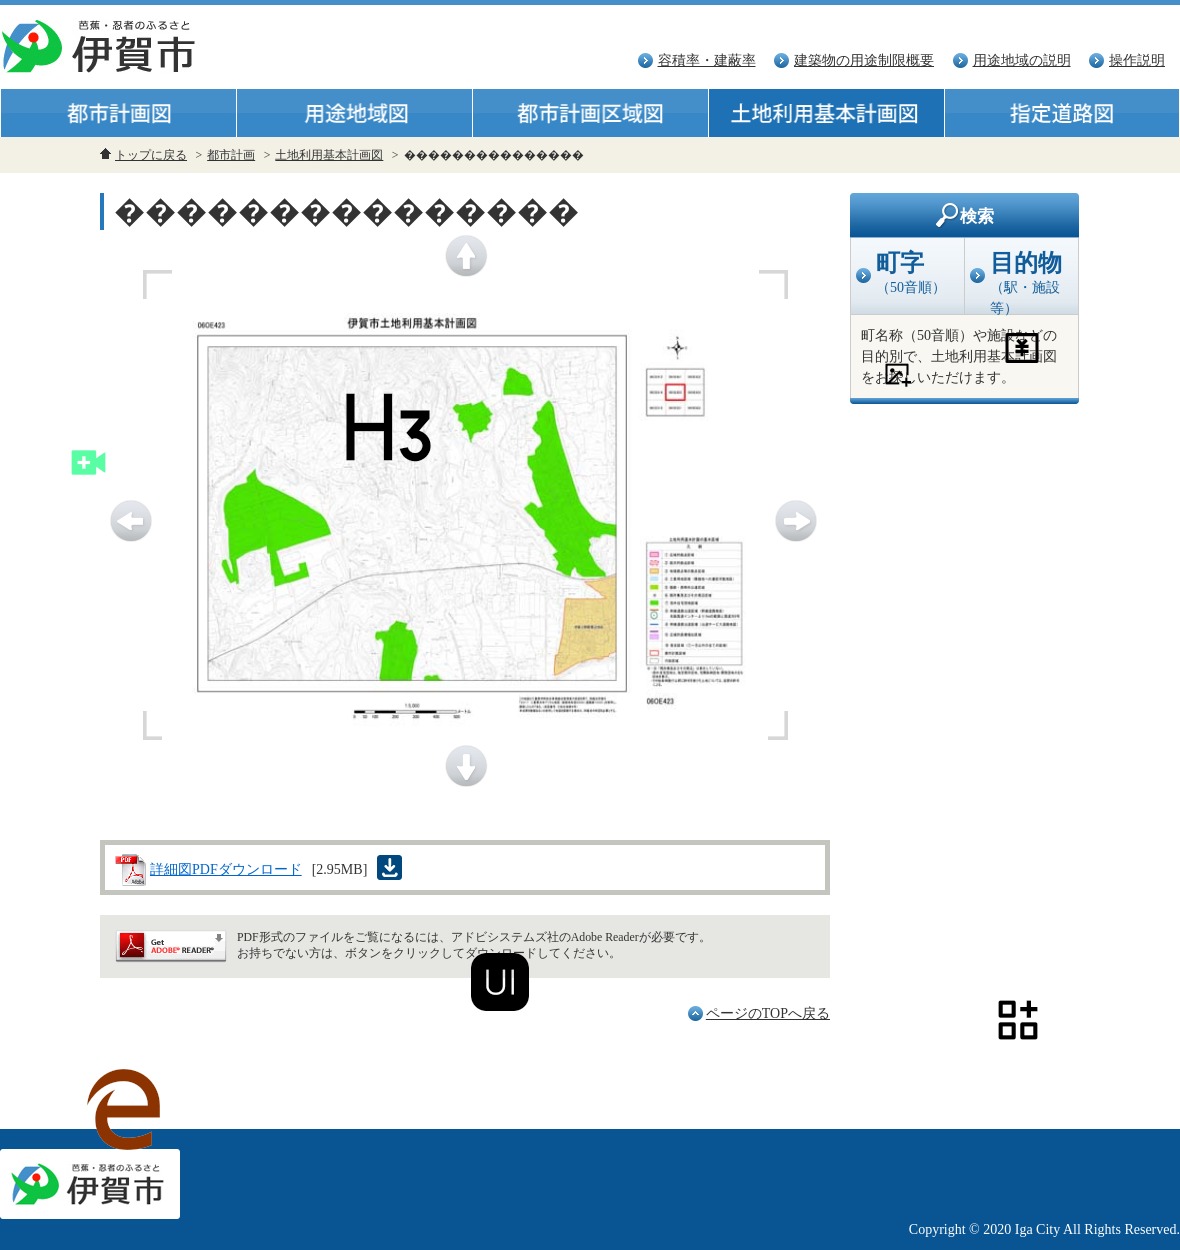  What do you see at coordinates (500, 982) in the screenshot?
I see `heroui brand logo` at bounding box center [500, 982].